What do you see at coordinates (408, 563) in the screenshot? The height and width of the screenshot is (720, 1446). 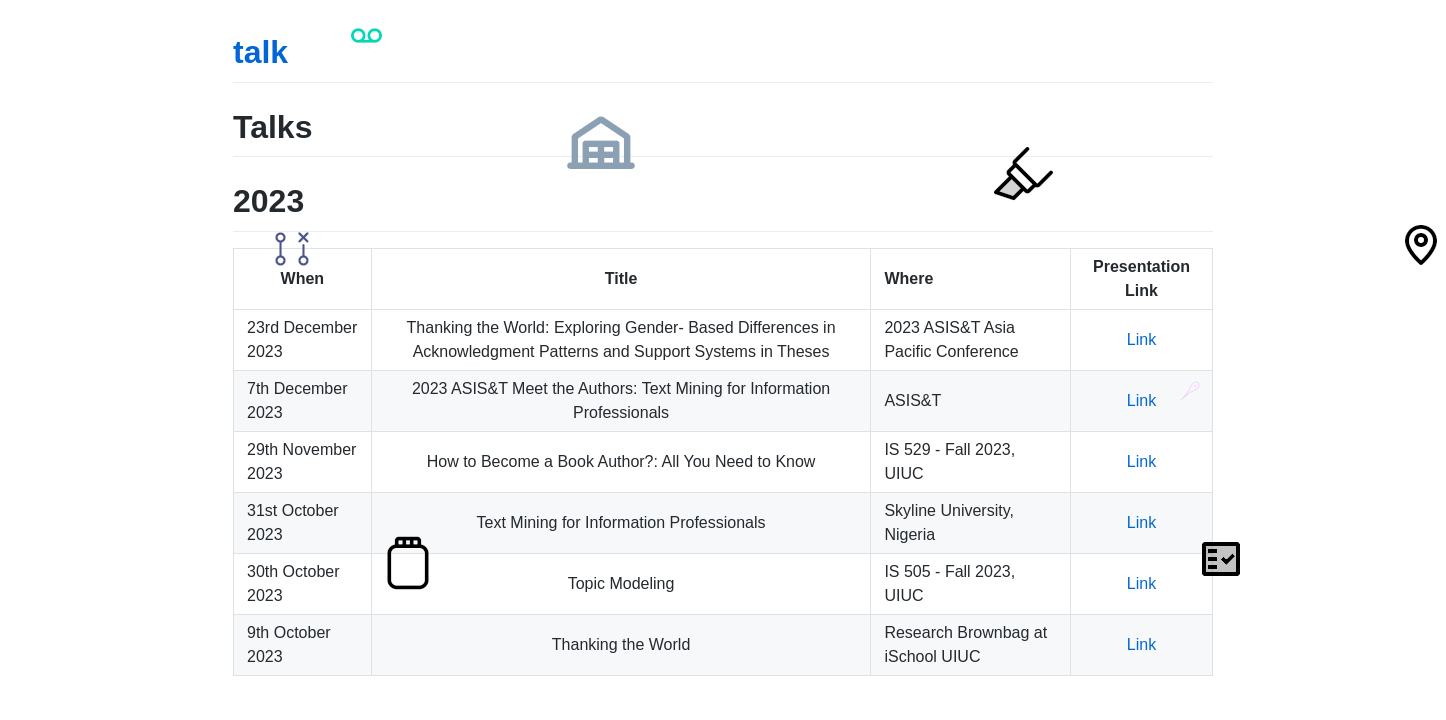 I see `store or organize items in a container` at bounding box center [408, 563].